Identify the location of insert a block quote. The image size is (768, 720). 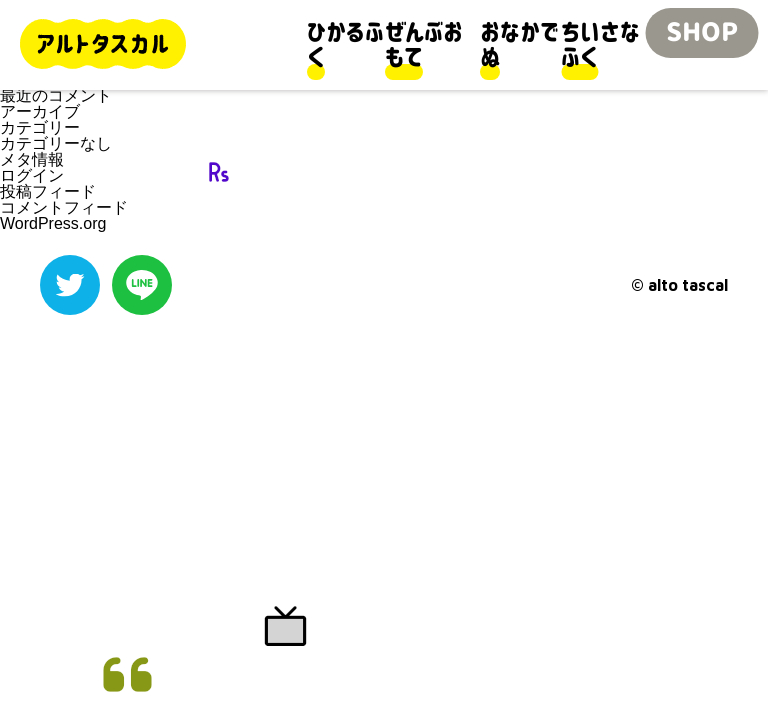
(127, 674).